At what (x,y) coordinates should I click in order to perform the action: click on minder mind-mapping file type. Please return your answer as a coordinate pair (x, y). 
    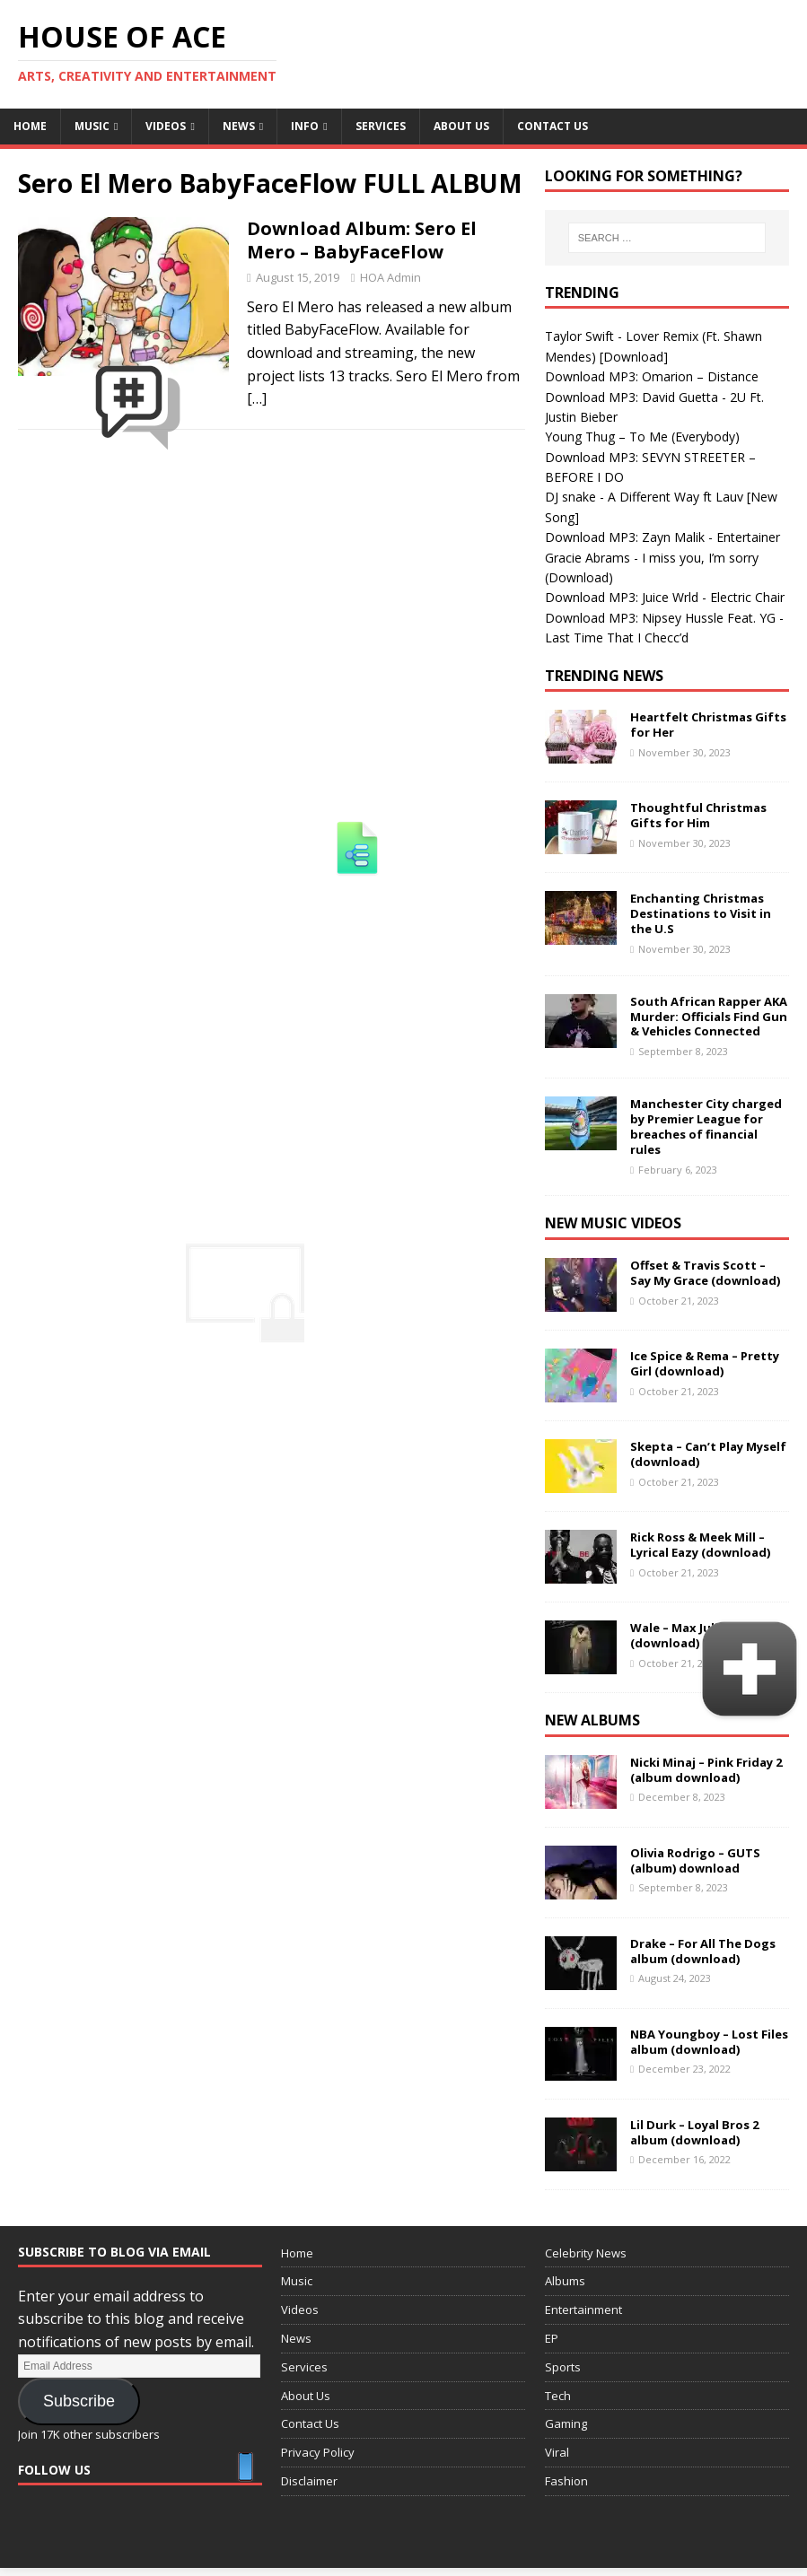
    Looking at the image, I should click on (357, 849).